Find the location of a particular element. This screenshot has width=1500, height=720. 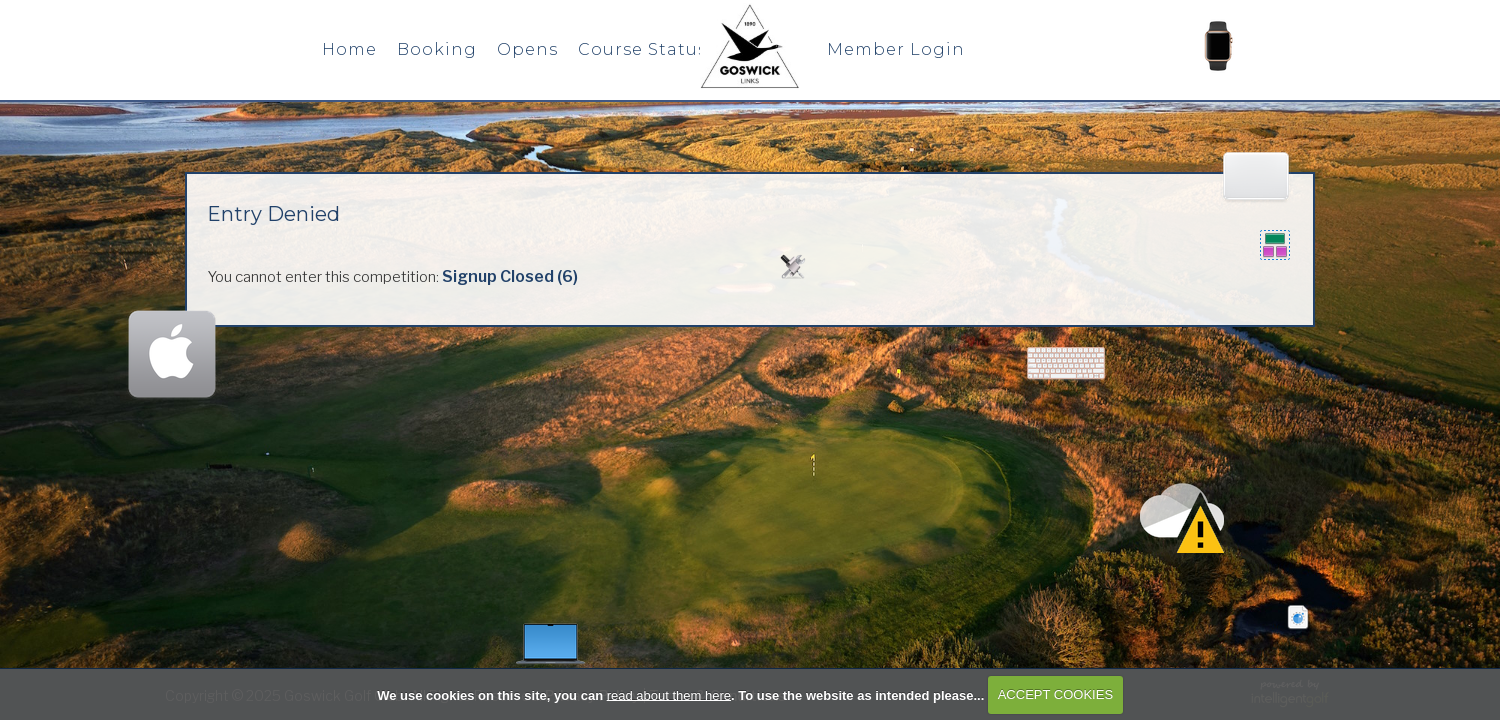

macbook air 15-inch device icon is located at coordinates (550, 640).